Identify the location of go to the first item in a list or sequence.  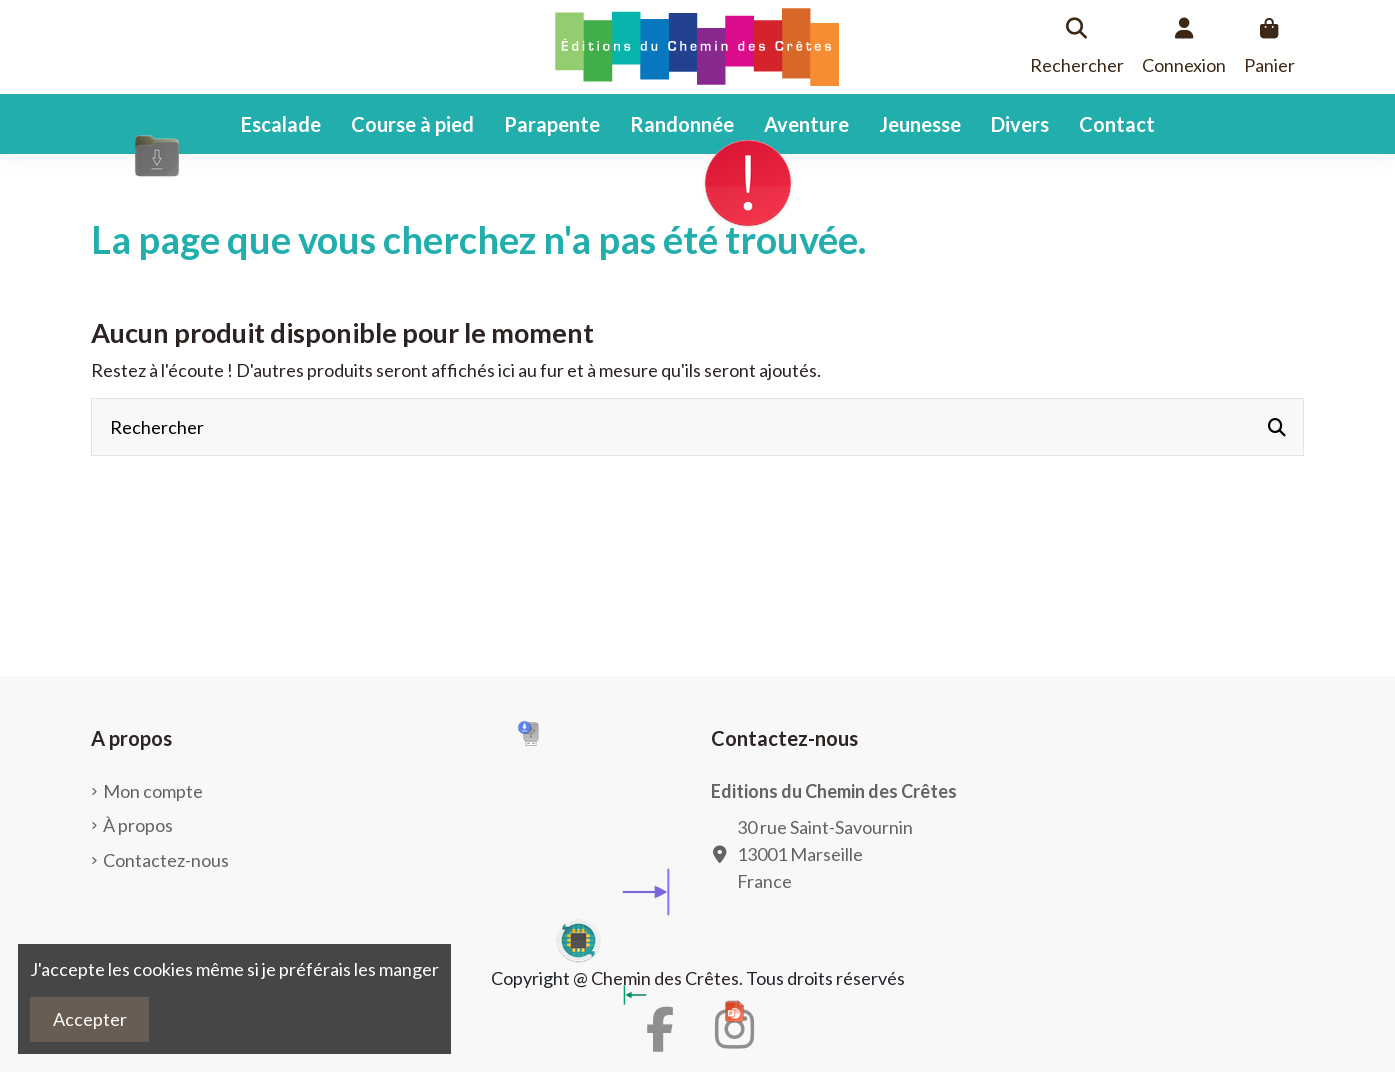
(635, 995).